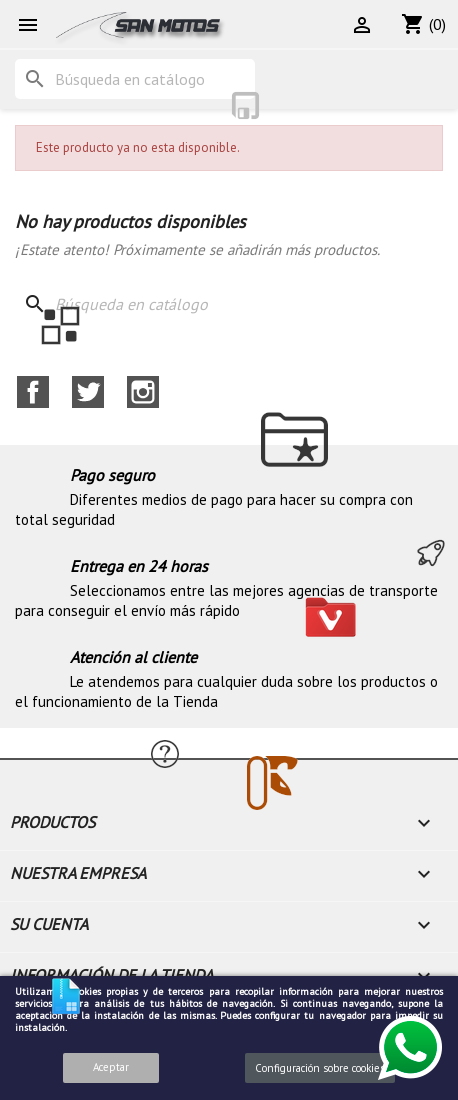  I want to click on open vivaldi browser downloads folder, so click(330, 618).